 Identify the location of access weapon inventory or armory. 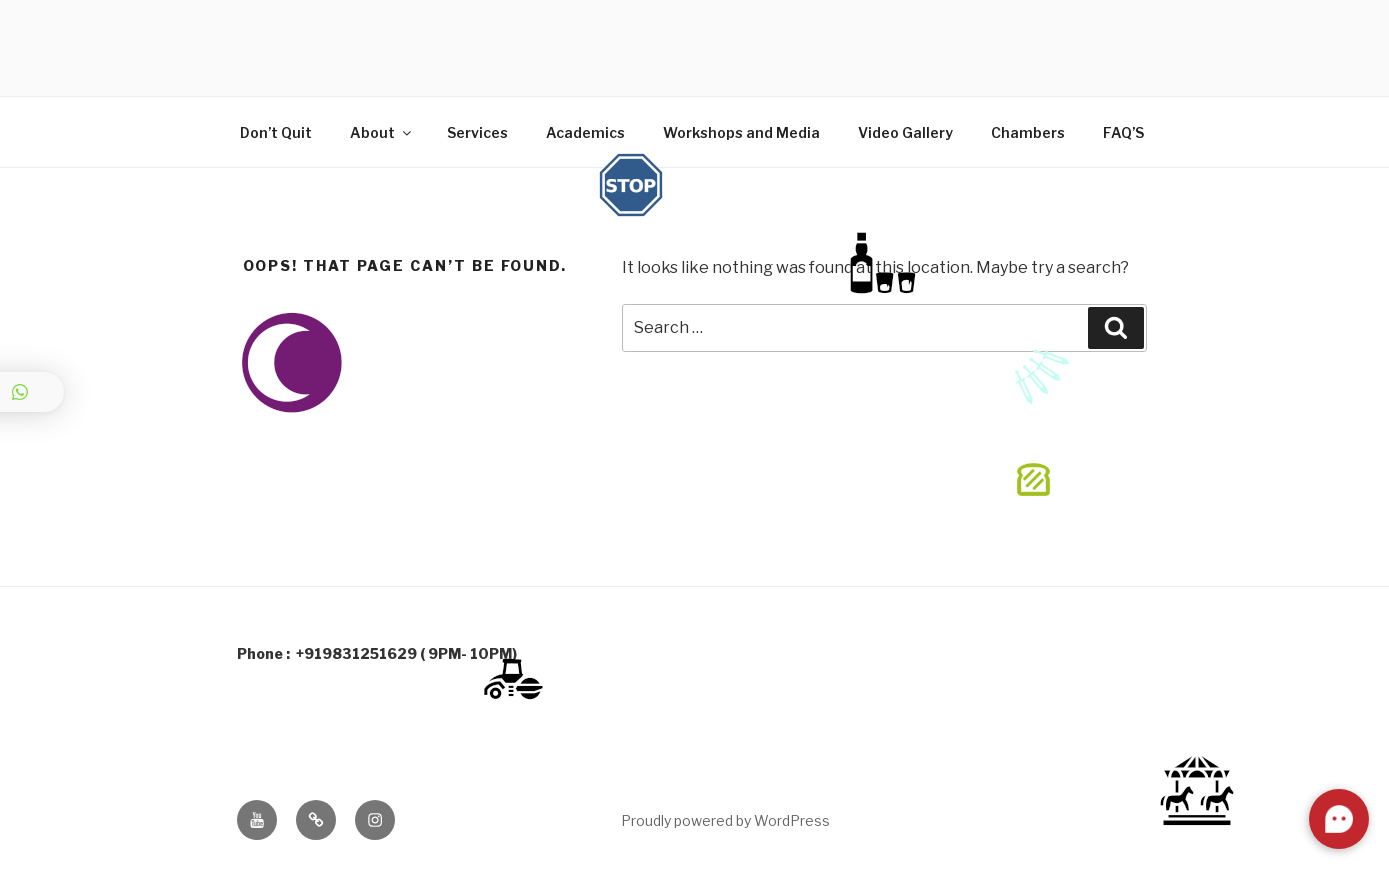
(1042, 376).